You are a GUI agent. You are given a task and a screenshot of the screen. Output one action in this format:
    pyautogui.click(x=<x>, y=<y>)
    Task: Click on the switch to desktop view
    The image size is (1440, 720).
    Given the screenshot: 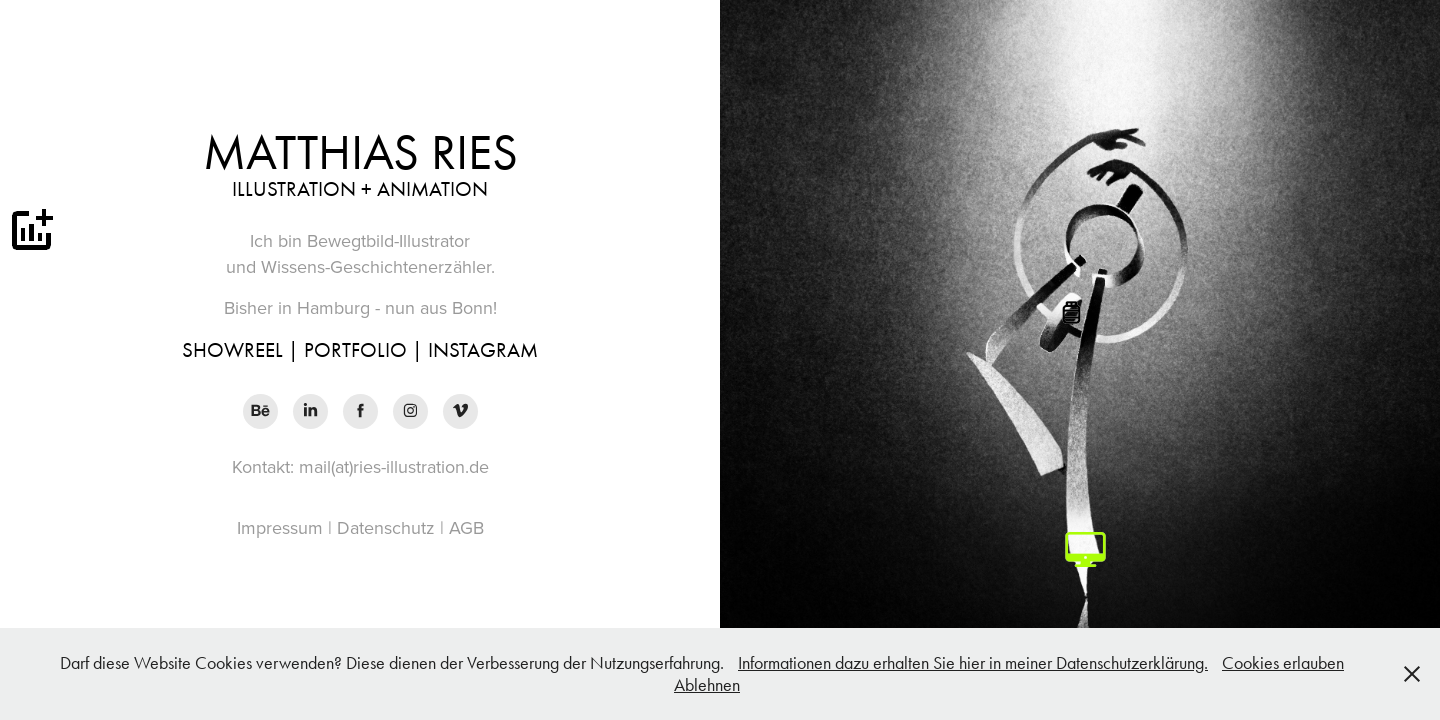 What is the action you would take?
    pyautogui.click(x=1085, y=549)
    